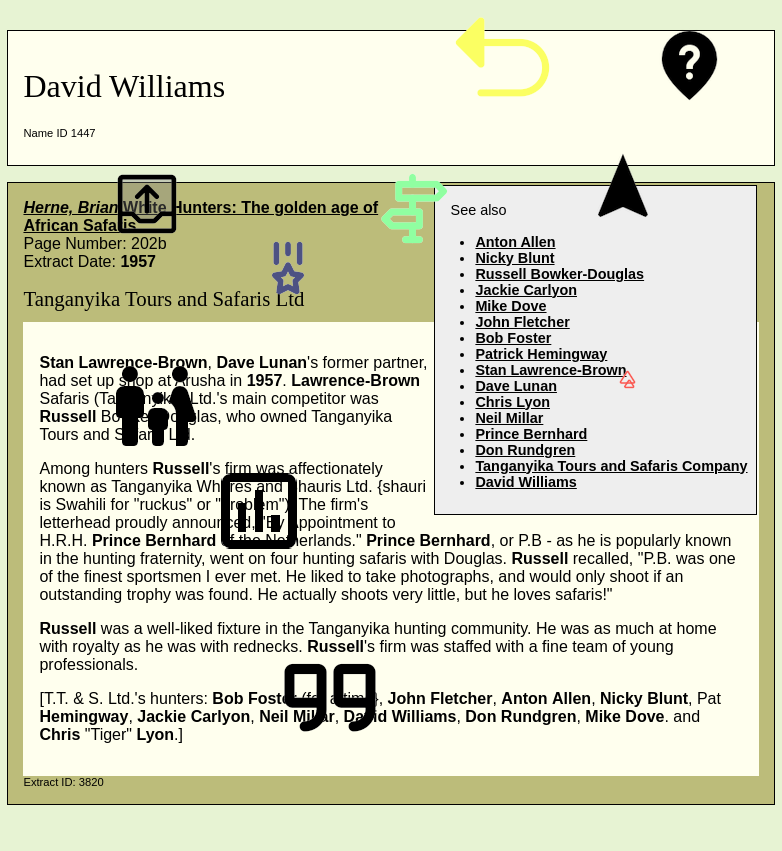  Describe the element at coordinates (689, 65) in the screenshot. I see `indicates an unknown or unidentified location` at that location.